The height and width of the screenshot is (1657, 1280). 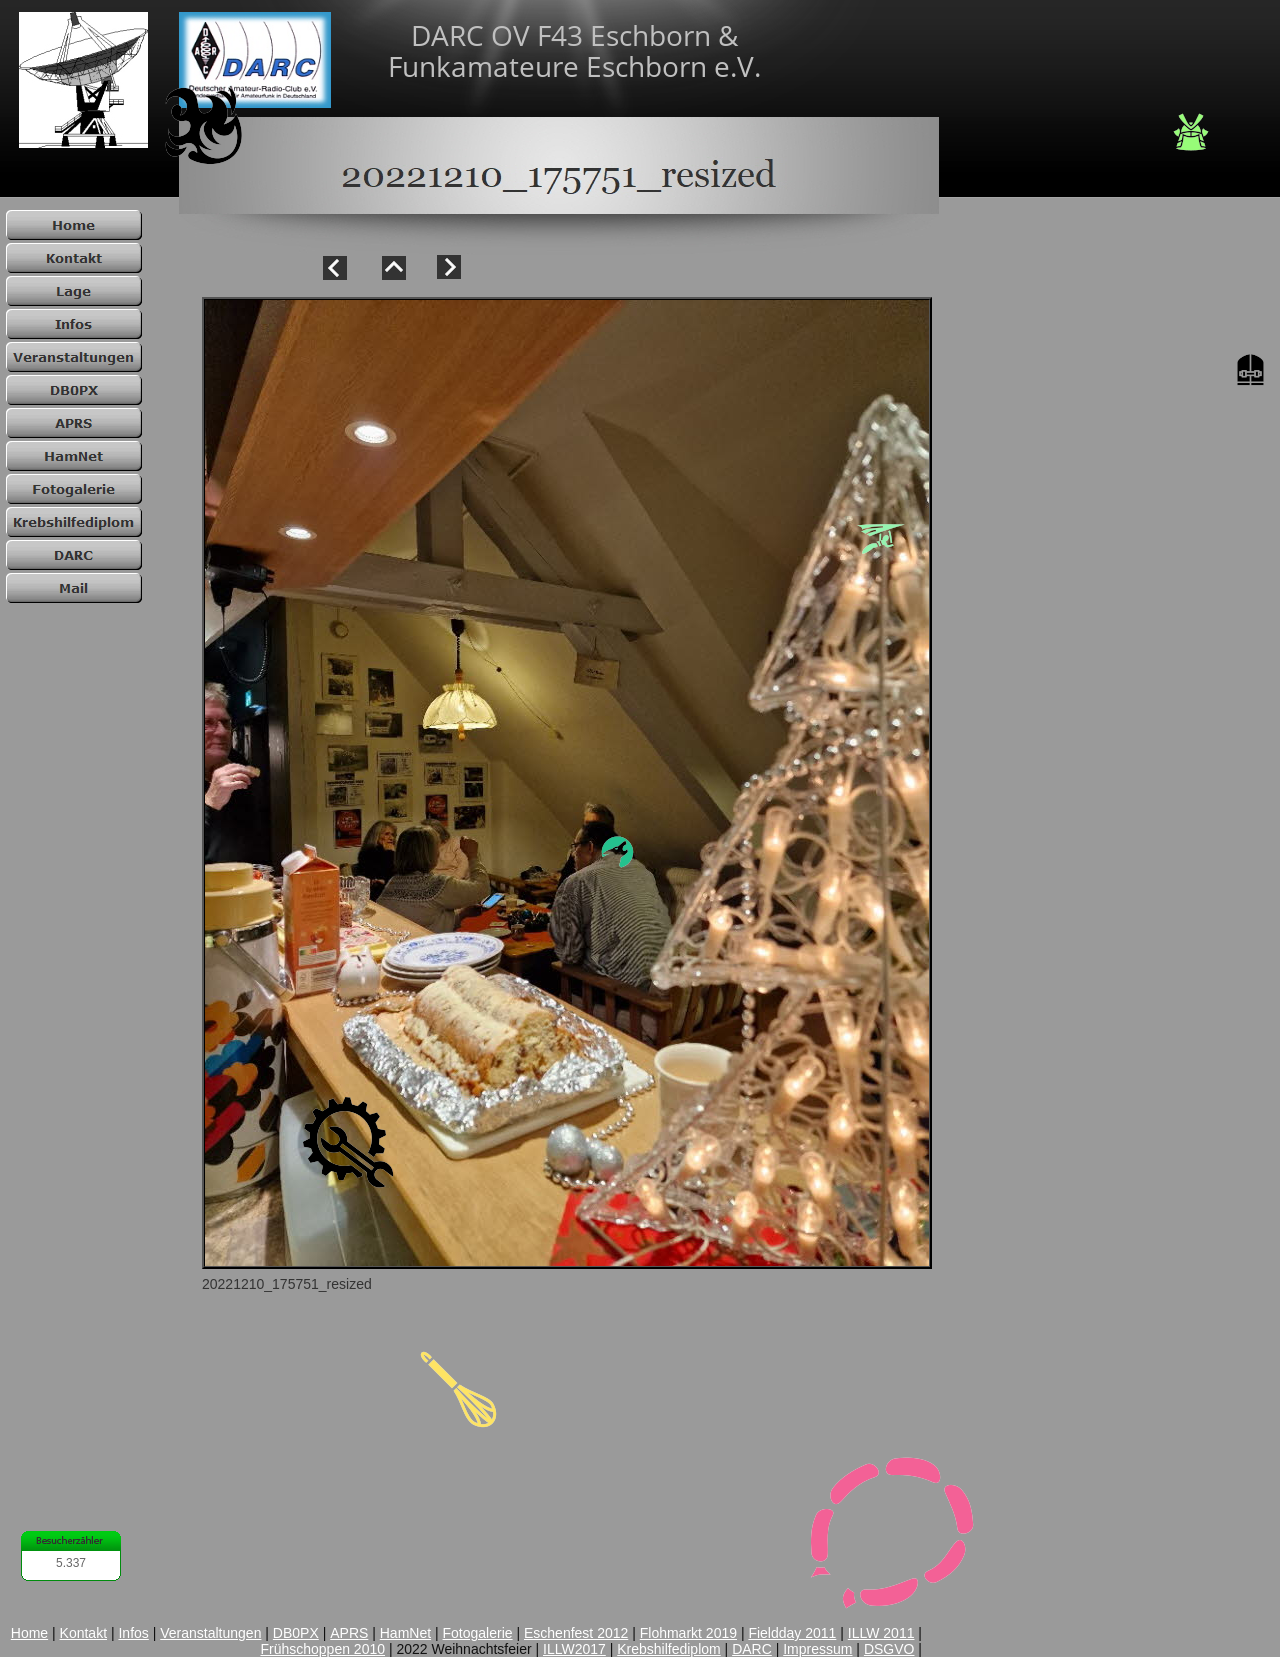 I want to click on a locked or inaccessible area in a game, so click(x=1250, y=368).